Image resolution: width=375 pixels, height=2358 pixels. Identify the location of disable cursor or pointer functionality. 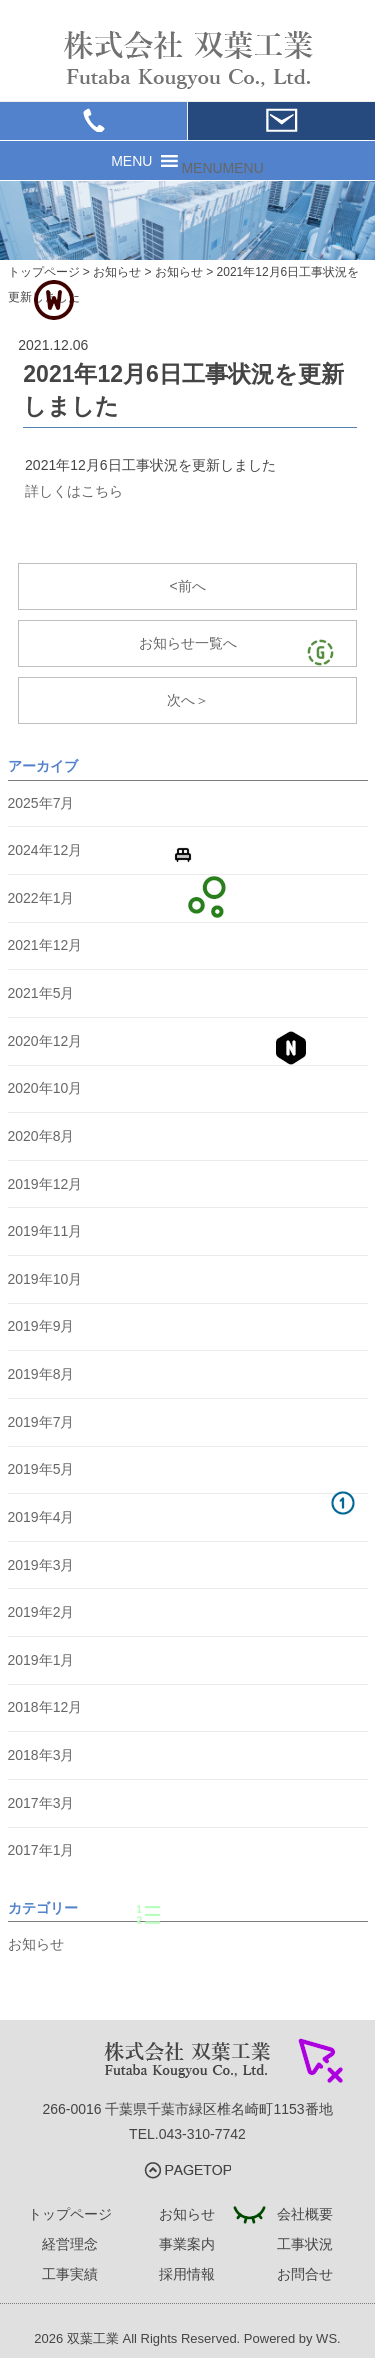
(318, 2058).